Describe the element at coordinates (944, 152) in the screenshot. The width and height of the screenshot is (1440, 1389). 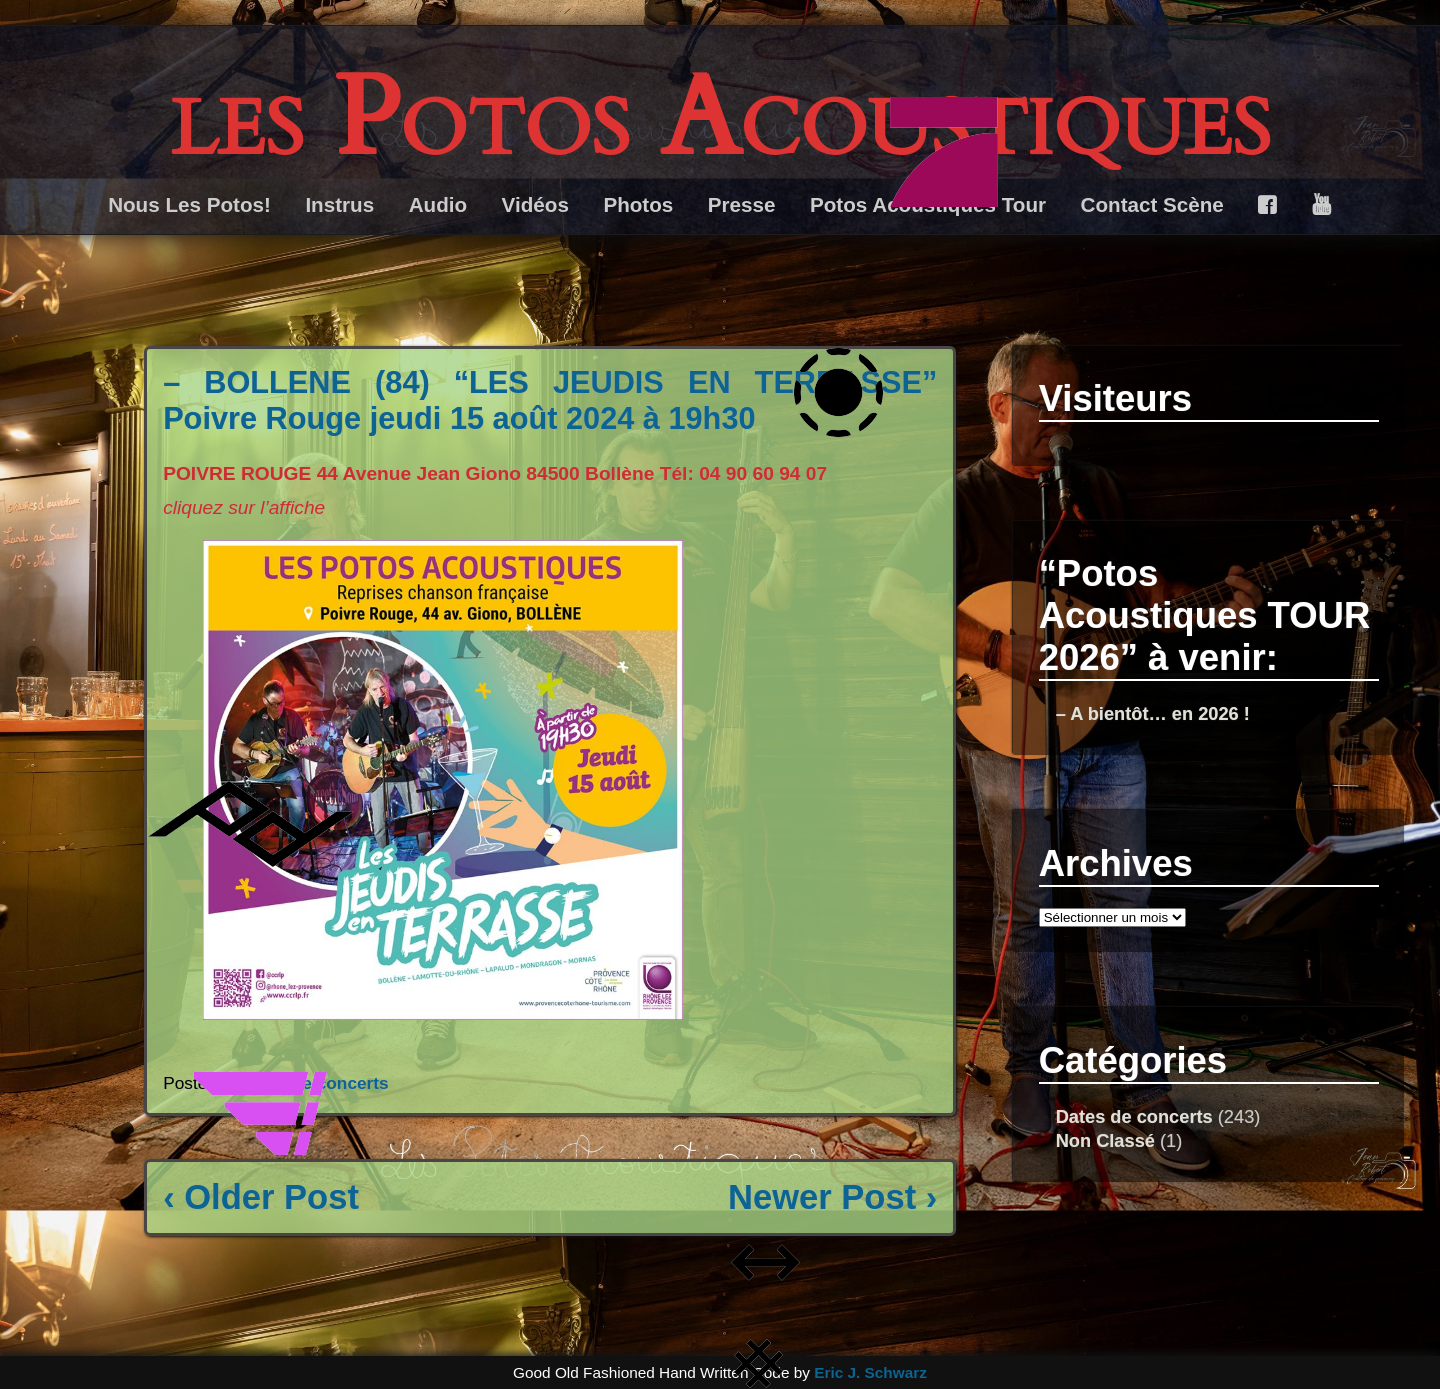
I see `ProSieben German TV channel logo` at that location.